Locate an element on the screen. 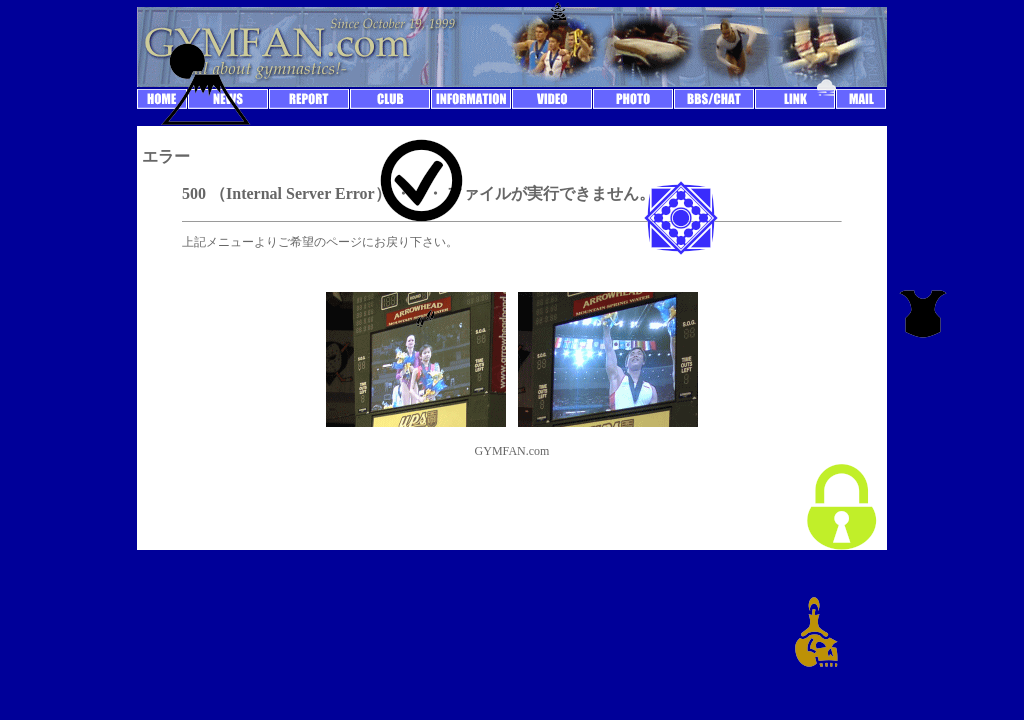 This screenshot has height=720, width=1024. indicates a confirmed or completed action is located at coordinates (421, 180).